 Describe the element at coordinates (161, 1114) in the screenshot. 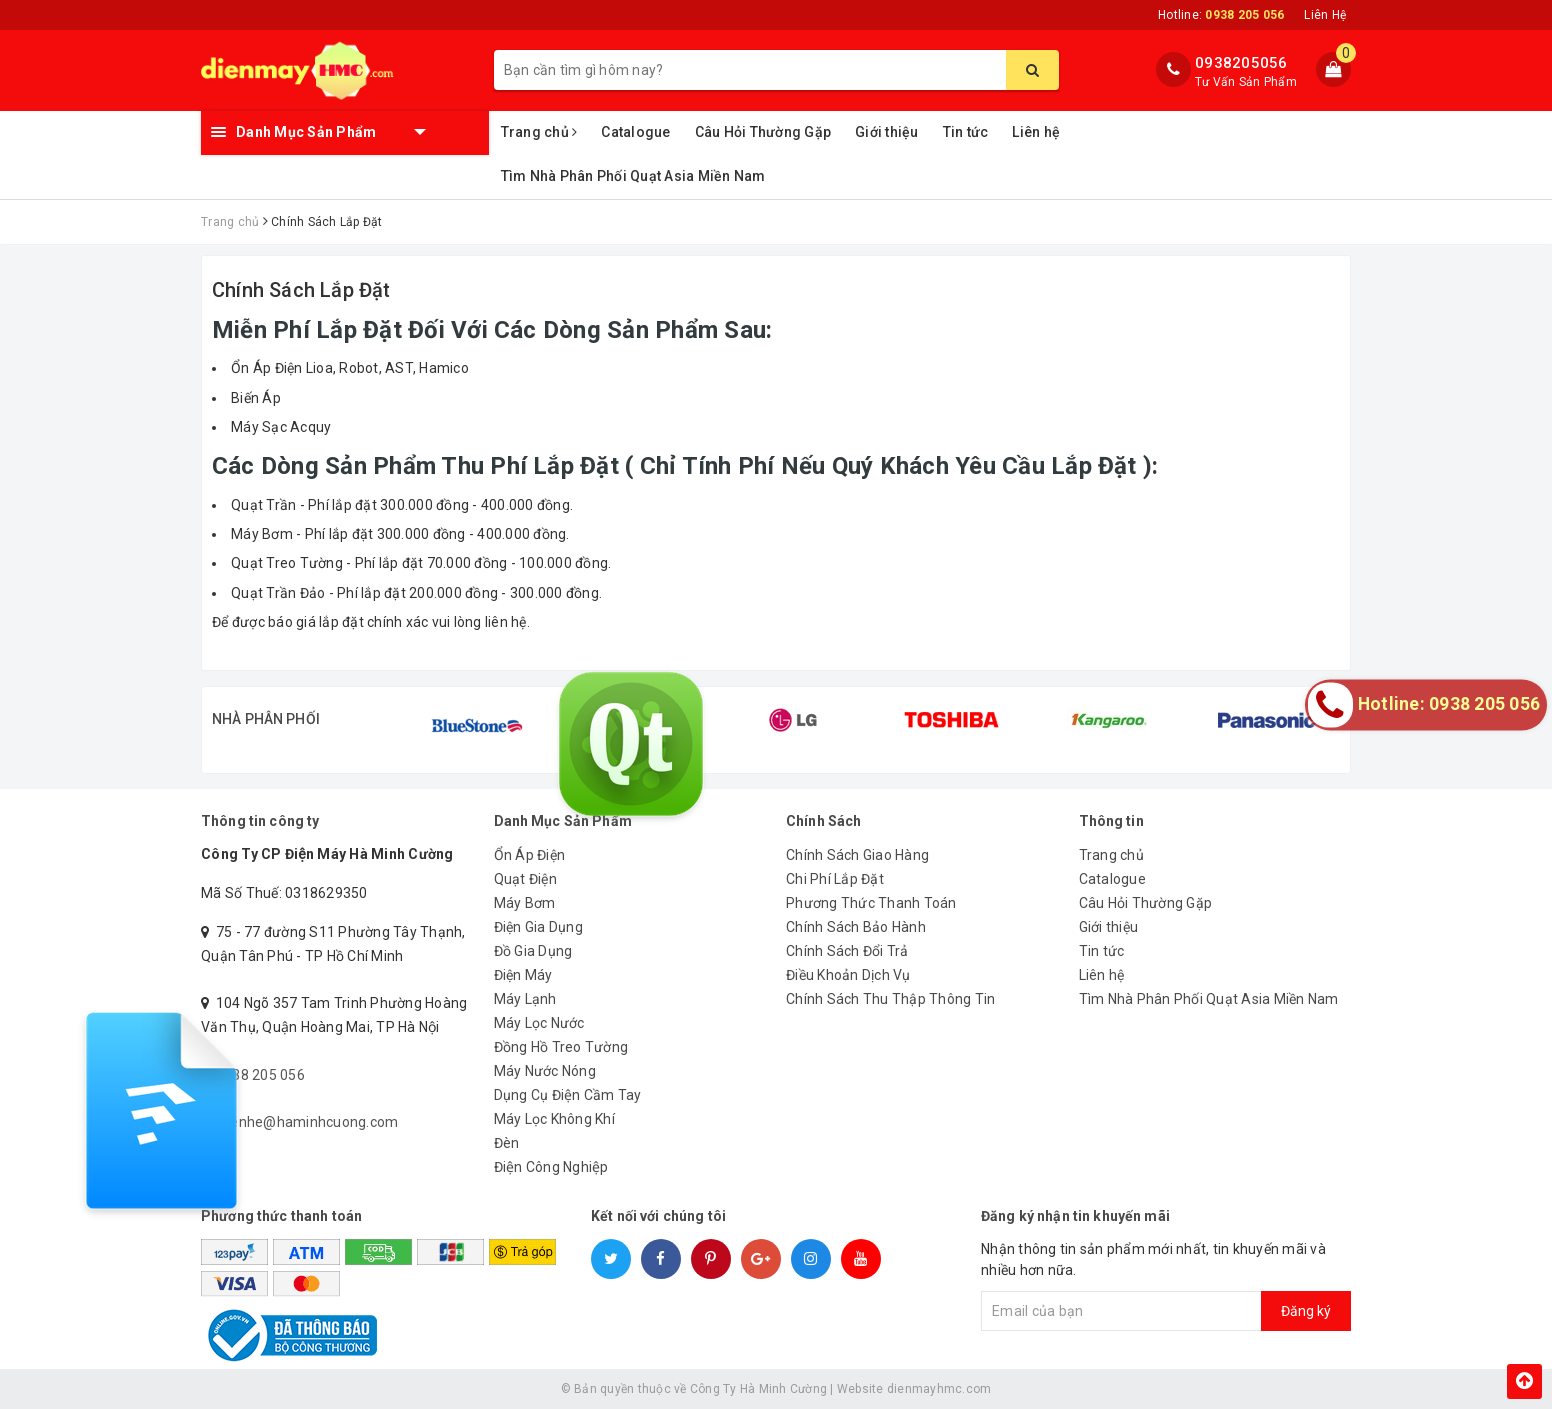

I see `a SketchUp file (.skp) in your file system` at that location.